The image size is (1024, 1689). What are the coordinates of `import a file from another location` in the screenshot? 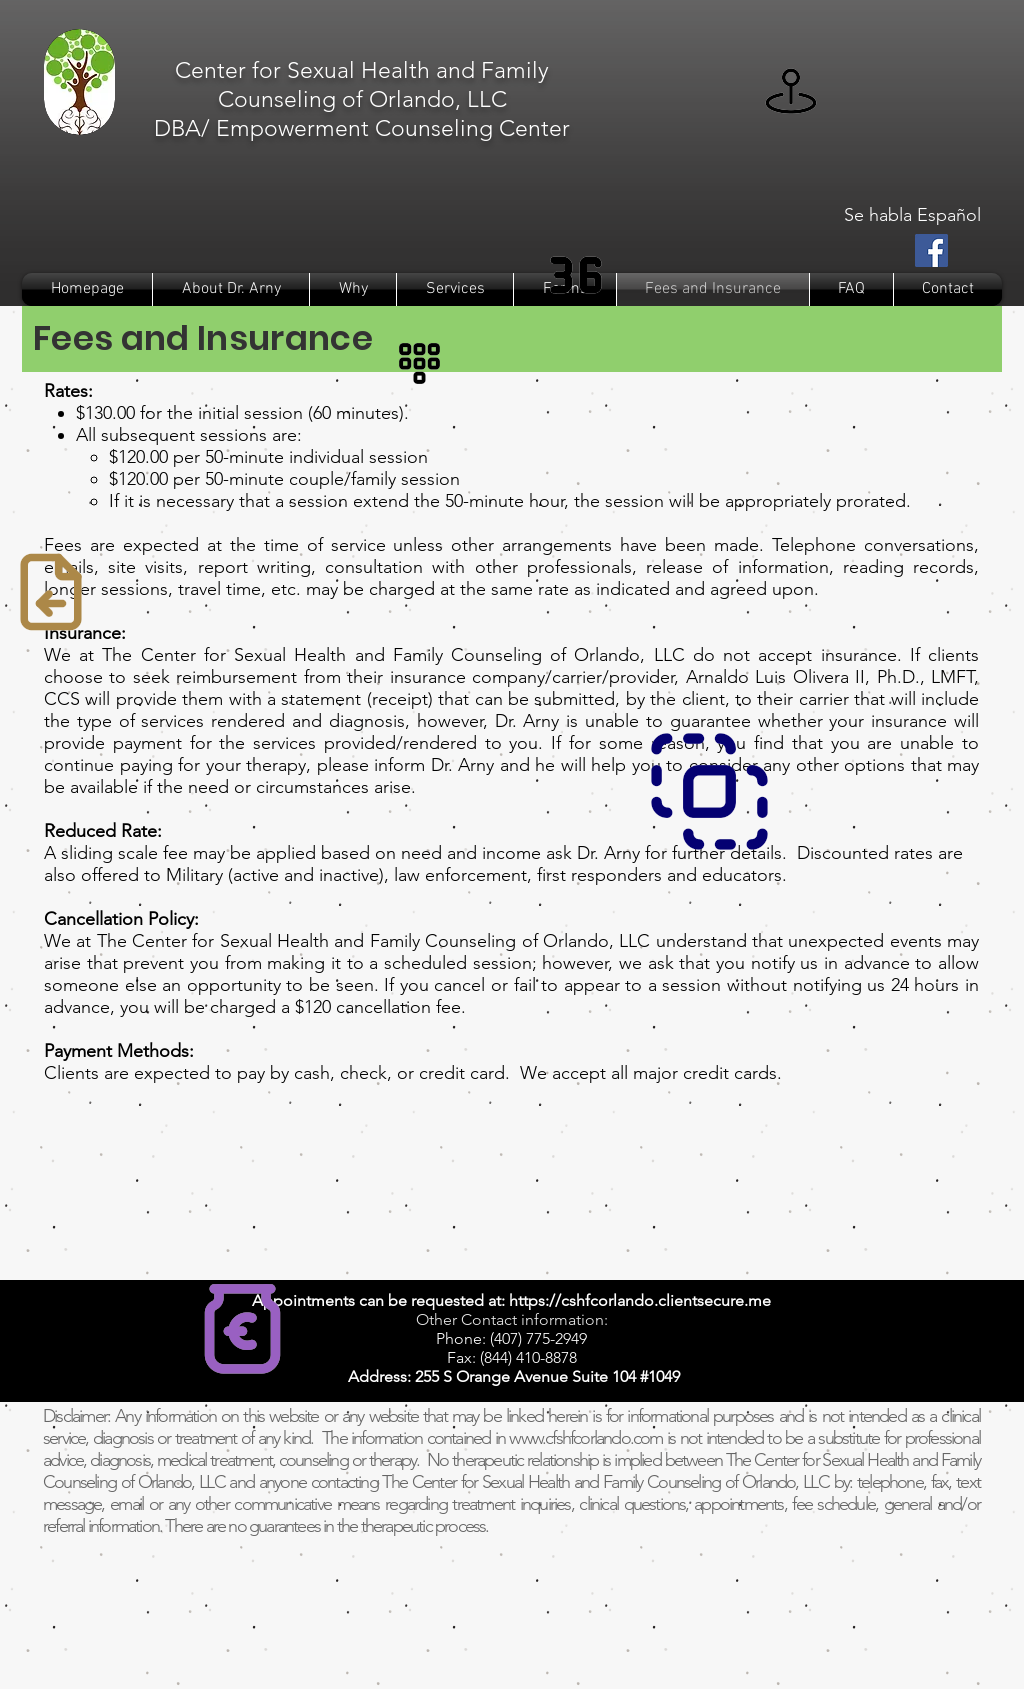 It's located at (51, 592).